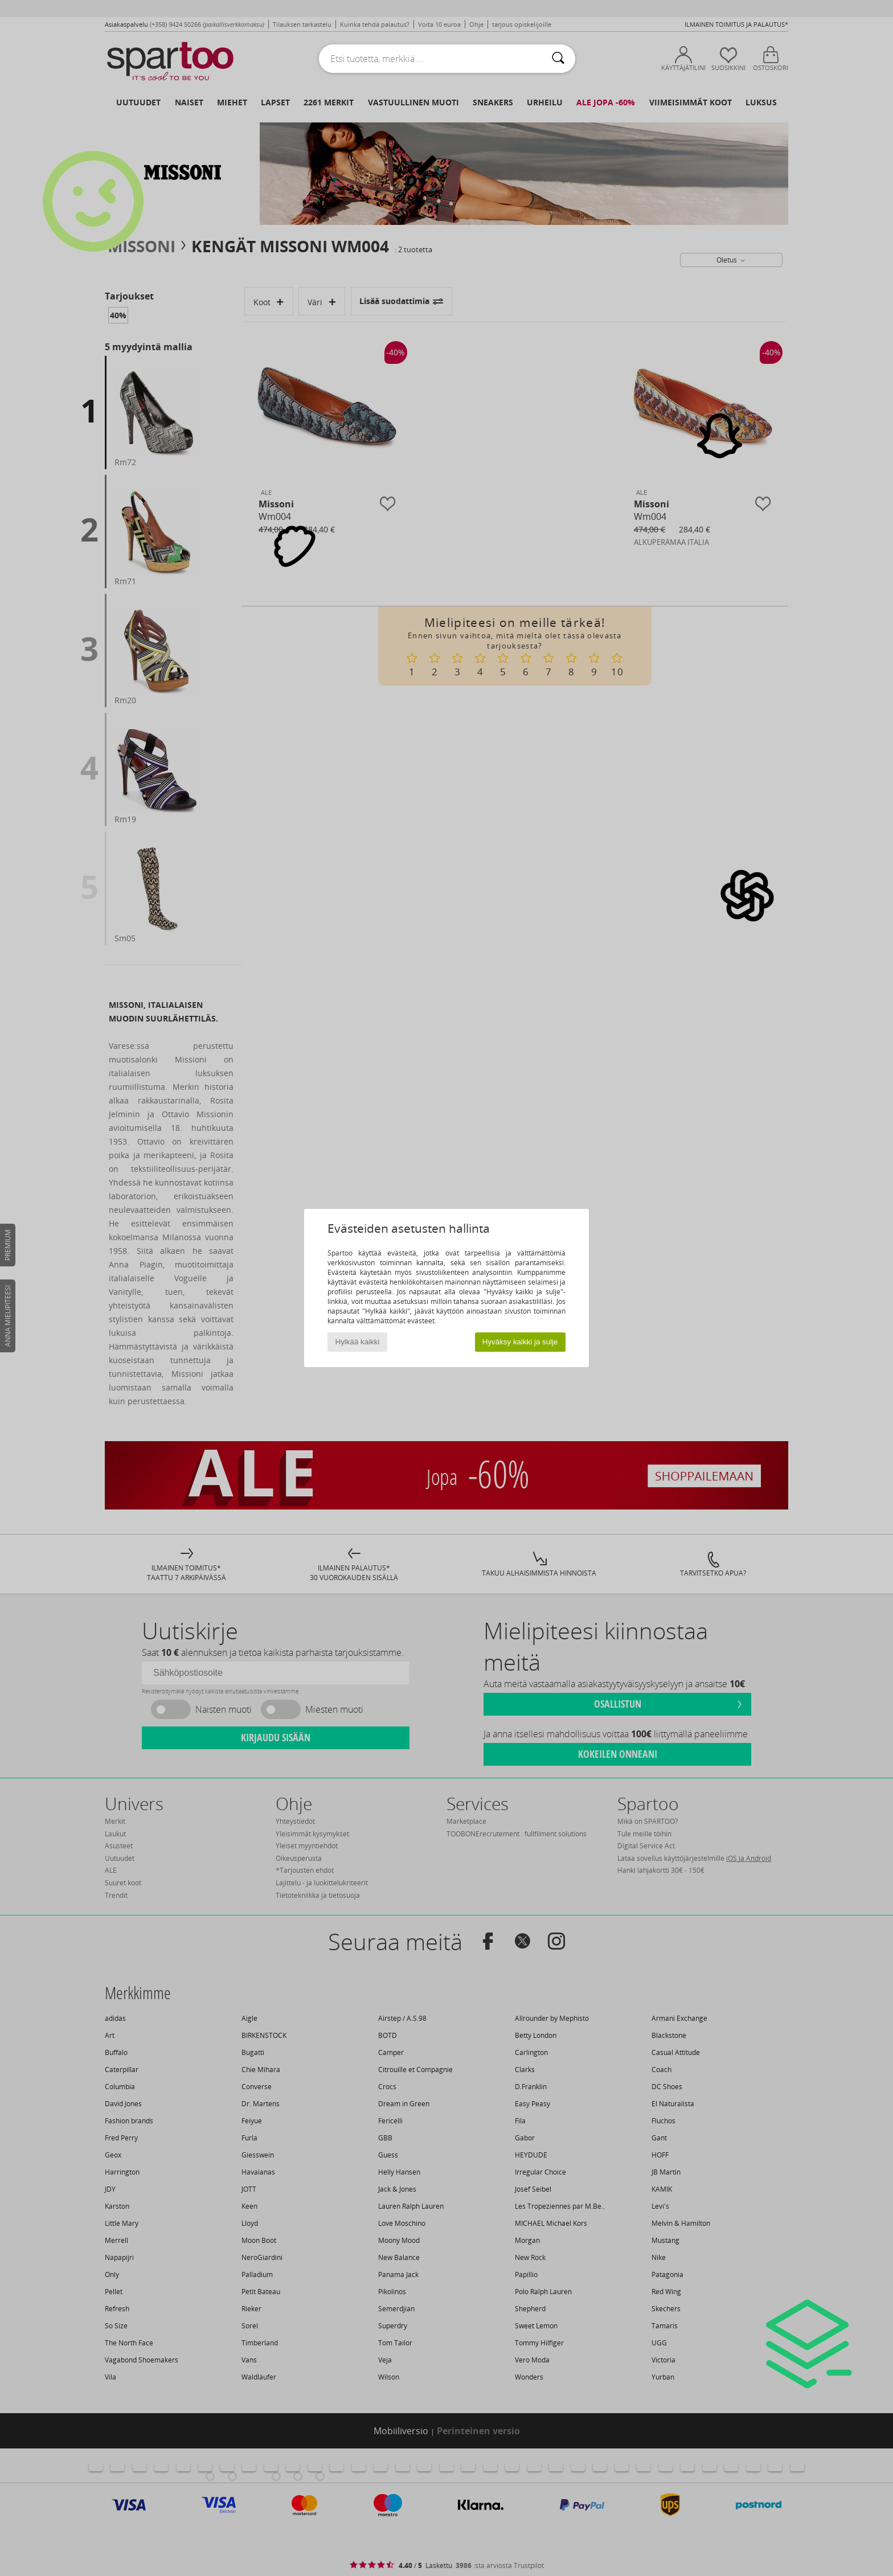 This screenshot has height=2576, width=893. I want to click on access OpenAI services or chatbot, so click(747, 896).